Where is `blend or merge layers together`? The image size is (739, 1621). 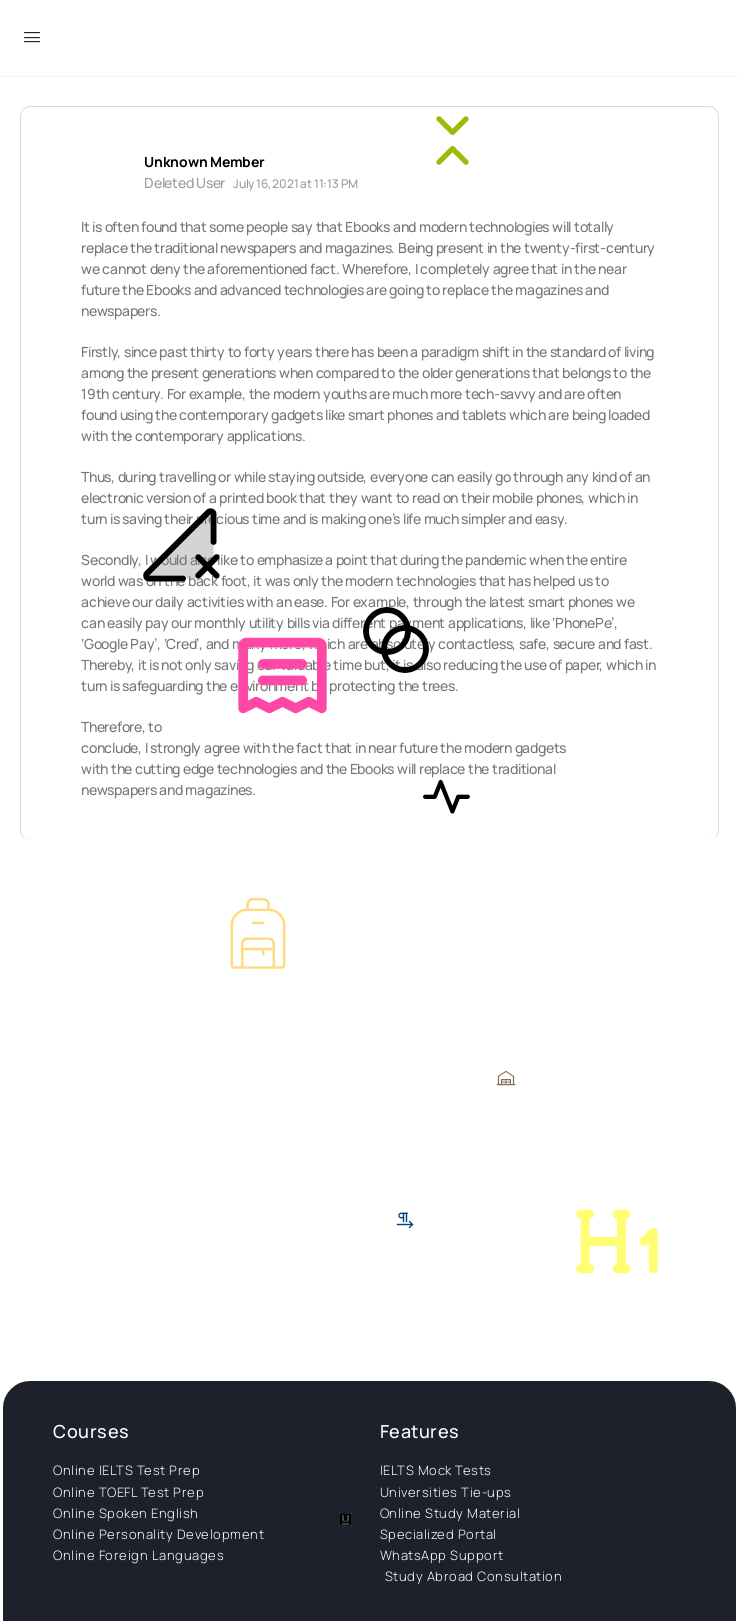 blend or merge layers together is located at coordinates (396, 640).